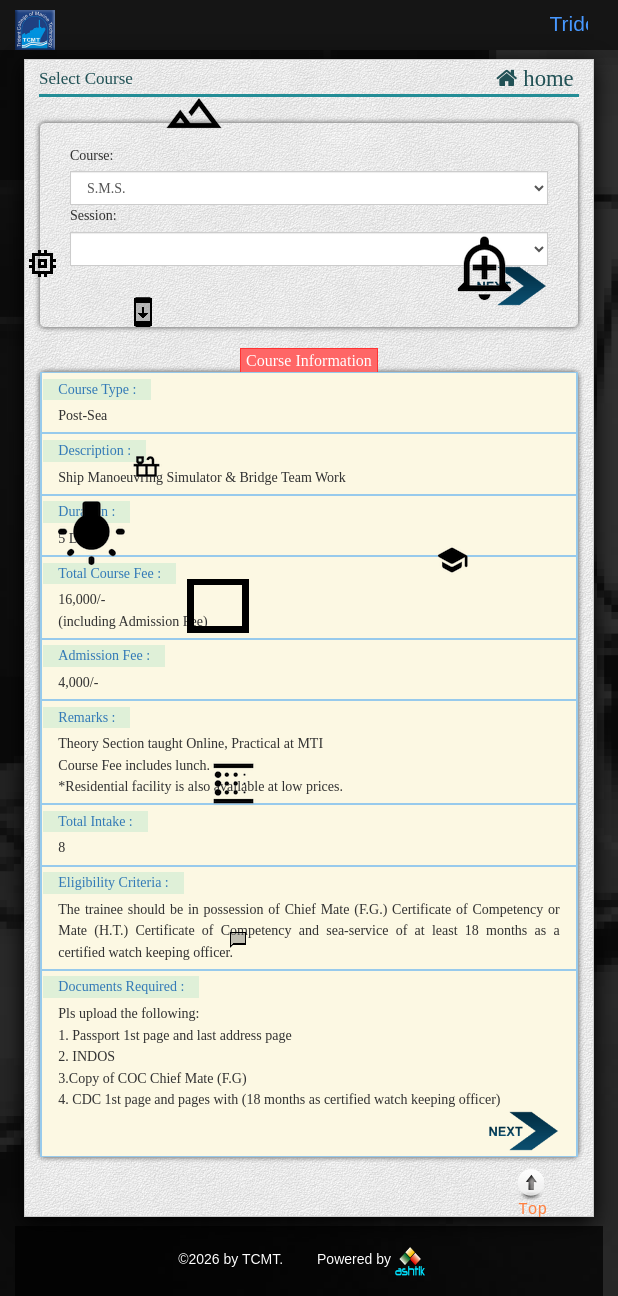  I want to click on view device memory or RAM usage, so click(42, 263).